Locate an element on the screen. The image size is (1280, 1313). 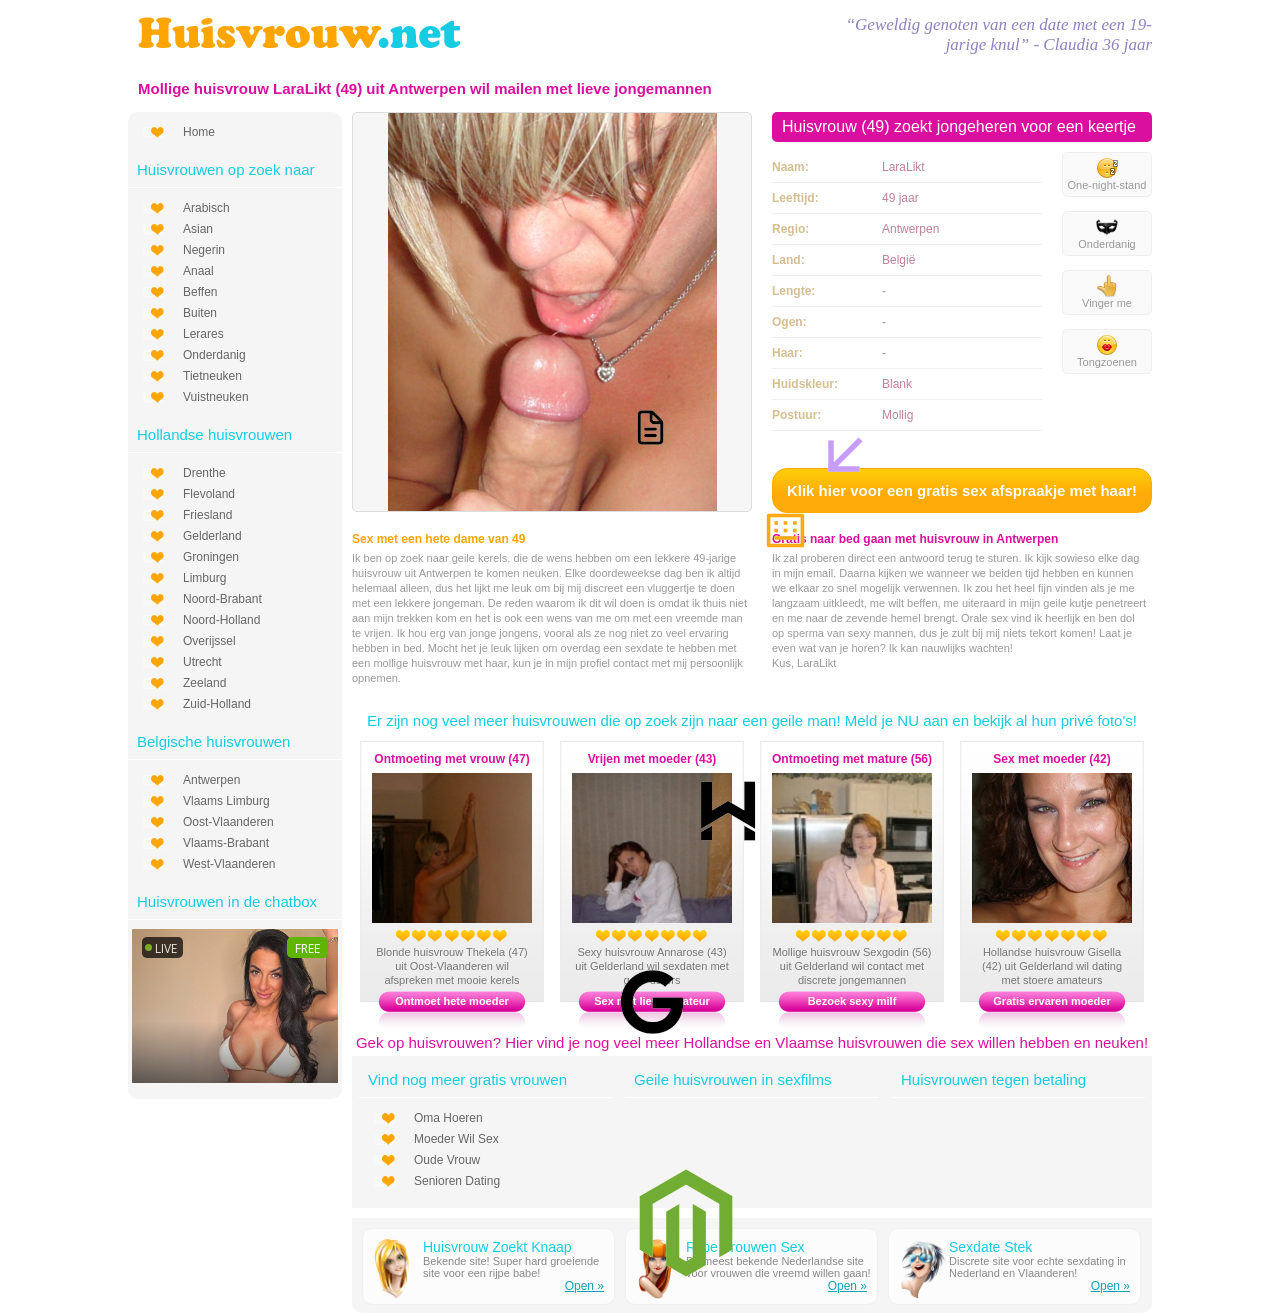
wsh brand logo is located at coordinates (728, 811).